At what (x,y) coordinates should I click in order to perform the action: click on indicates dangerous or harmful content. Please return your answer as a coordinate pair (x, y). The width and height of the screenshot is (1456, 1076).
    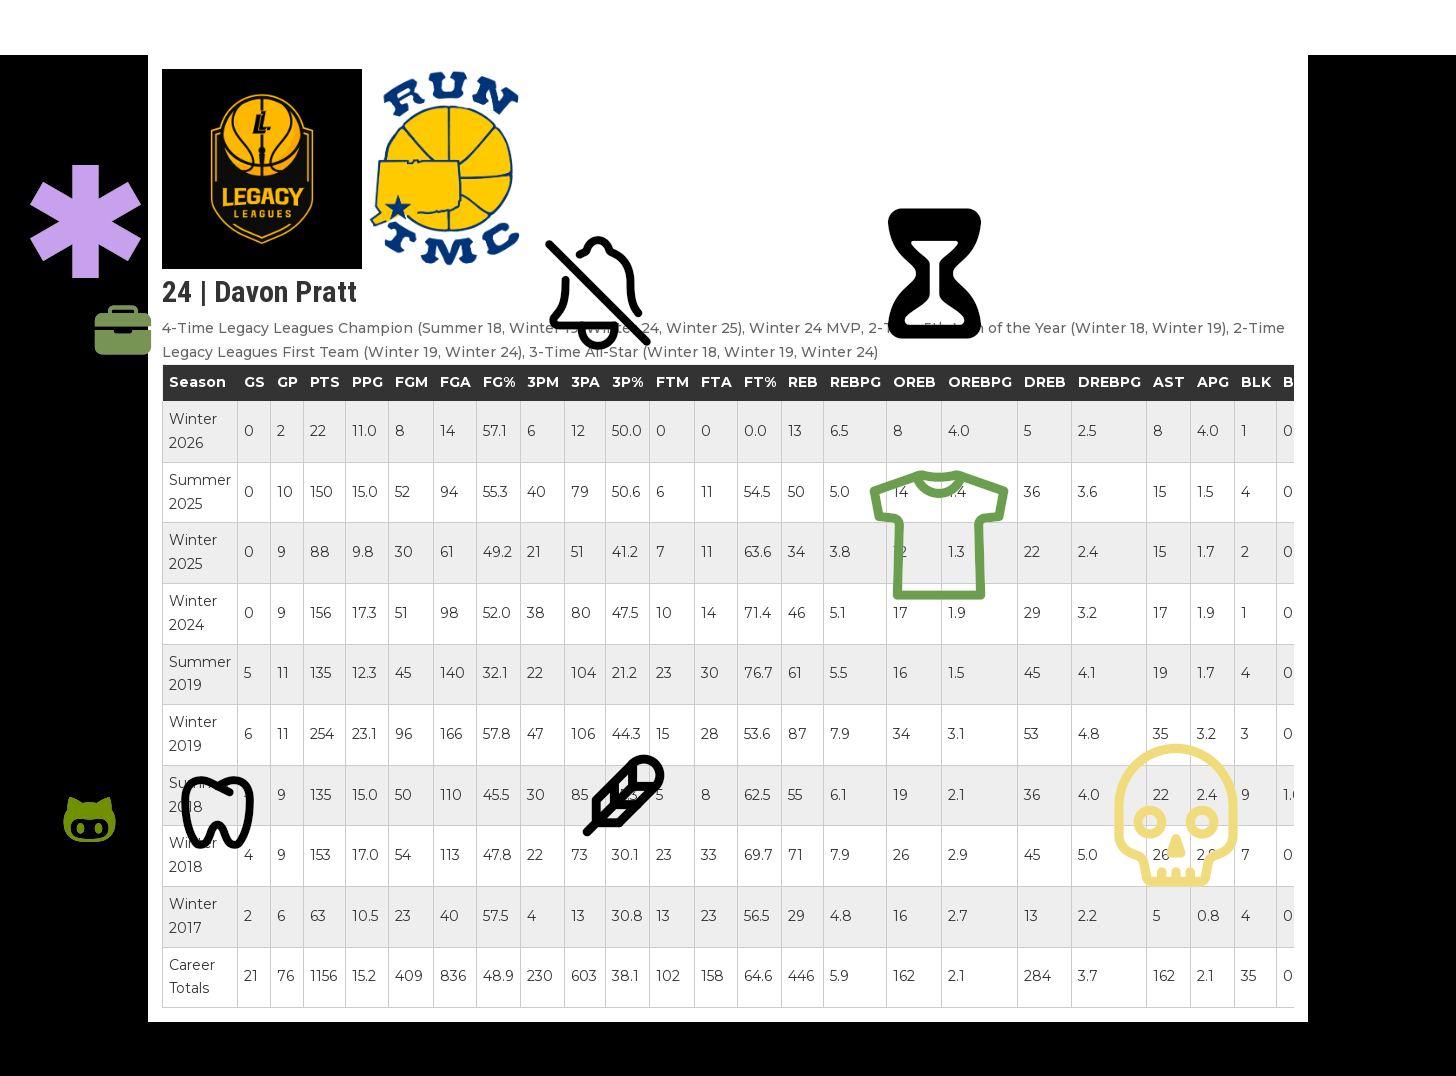
    Looking at the image, I should click on (1176, 815).